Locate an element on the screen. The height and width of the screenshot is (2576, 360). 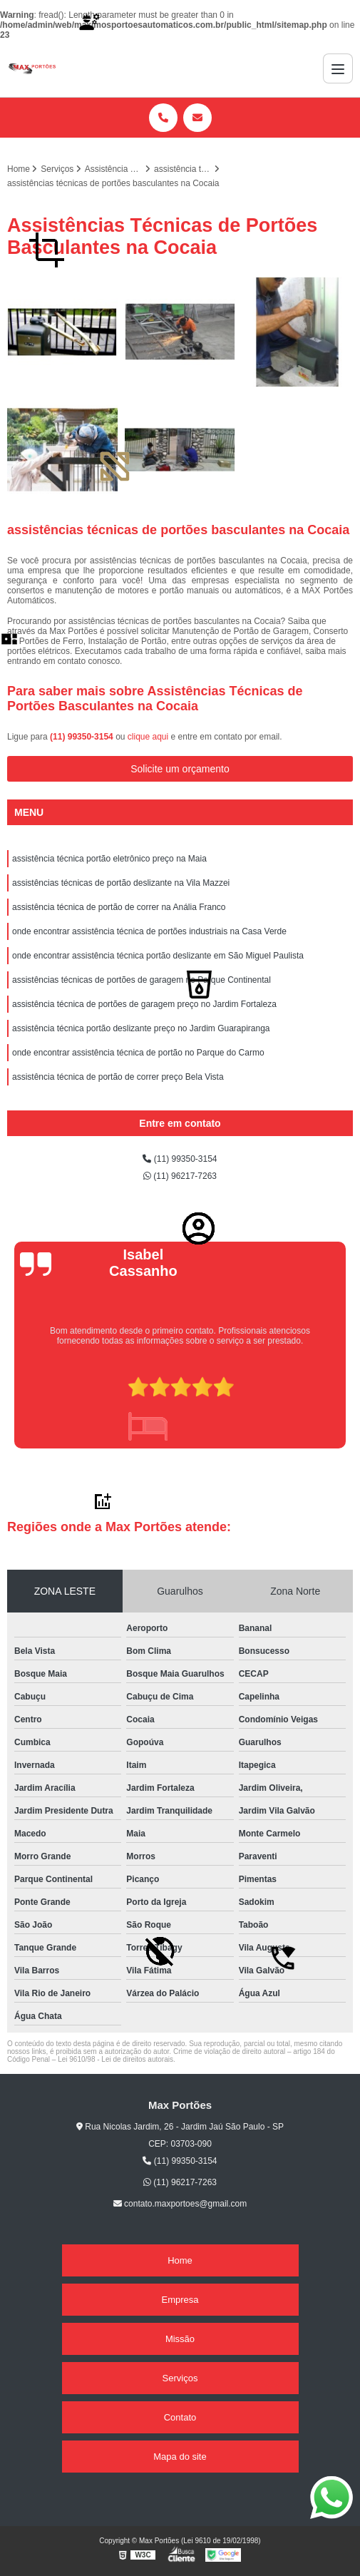
access bento box or compartmentalized layout view is located at coordinates (9, 639).